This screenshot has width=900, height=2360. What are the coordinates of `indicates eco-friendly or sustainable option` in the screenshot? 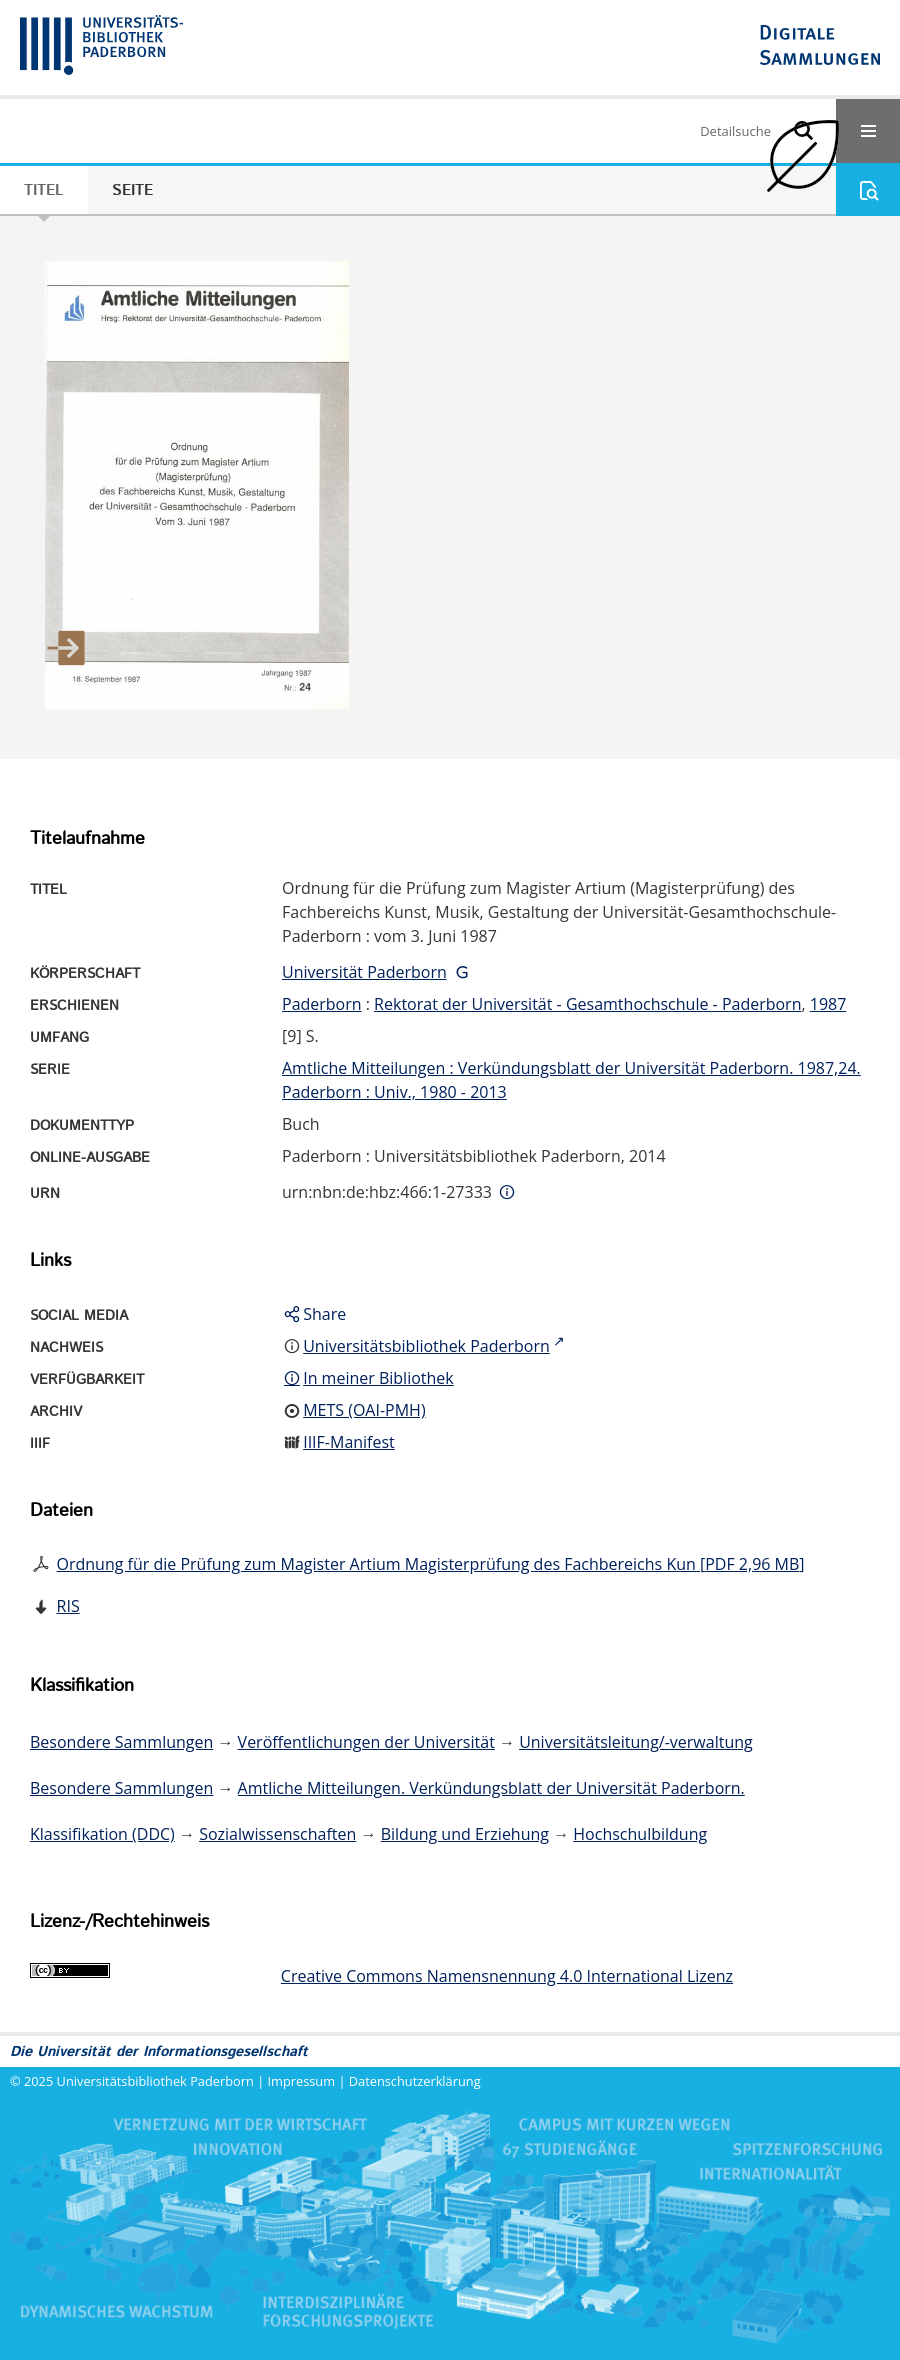 It's located at (803, 156).